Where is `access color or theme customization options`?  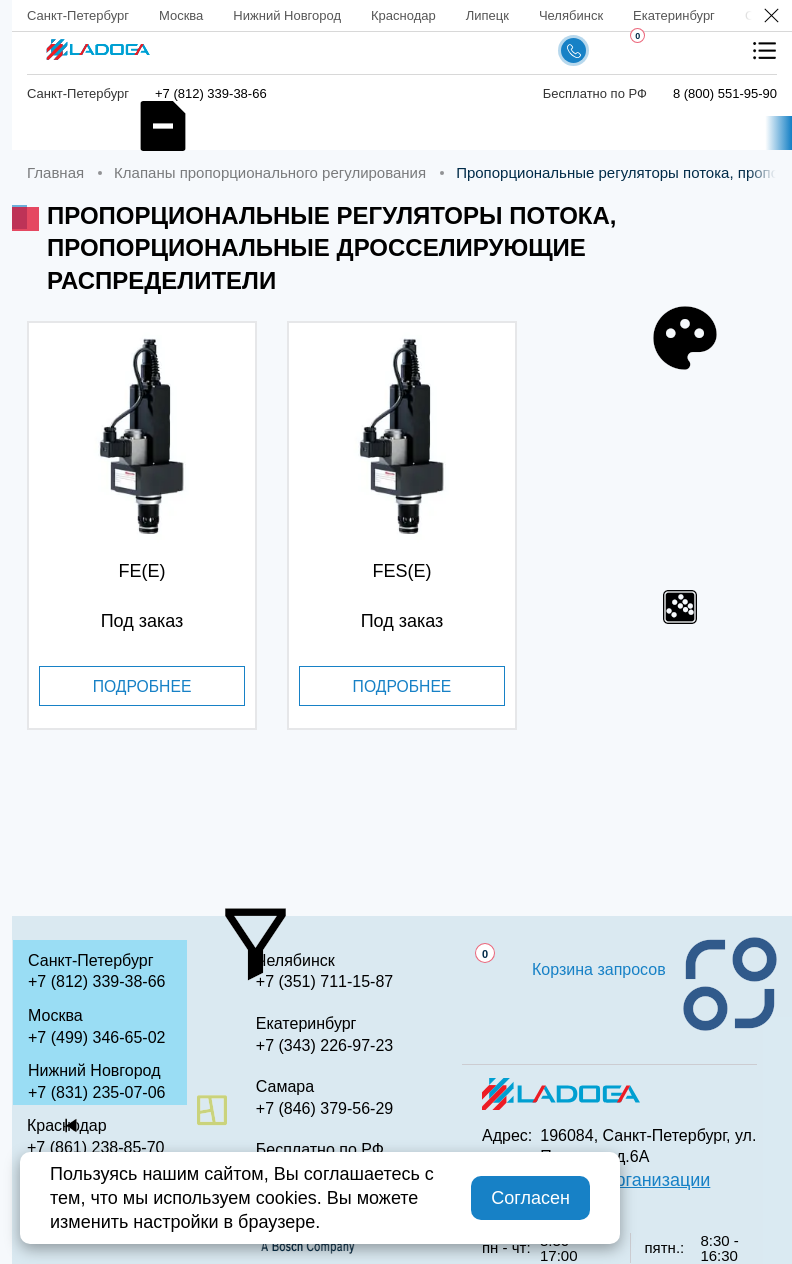 access color or theme customization options is located at coordinates (685, 338).